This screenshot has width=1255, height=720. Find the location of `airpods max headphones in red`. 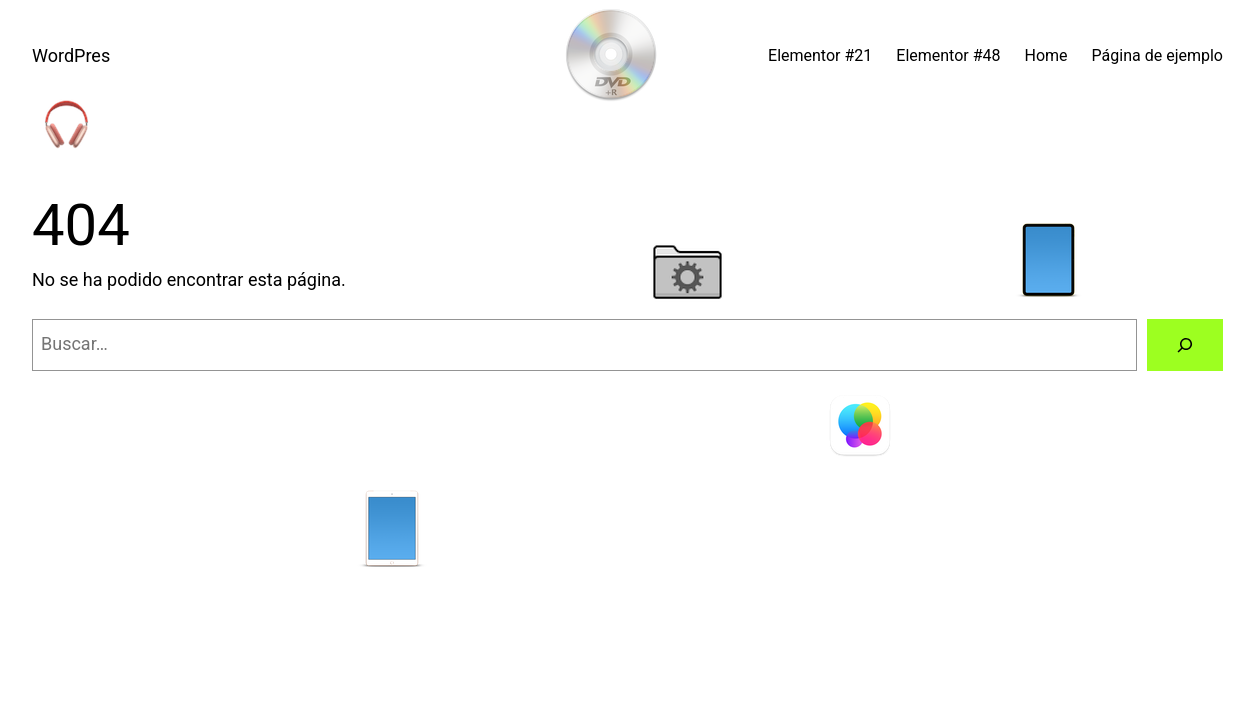

airpods max headphones in red is located at coordinates (66, 124).